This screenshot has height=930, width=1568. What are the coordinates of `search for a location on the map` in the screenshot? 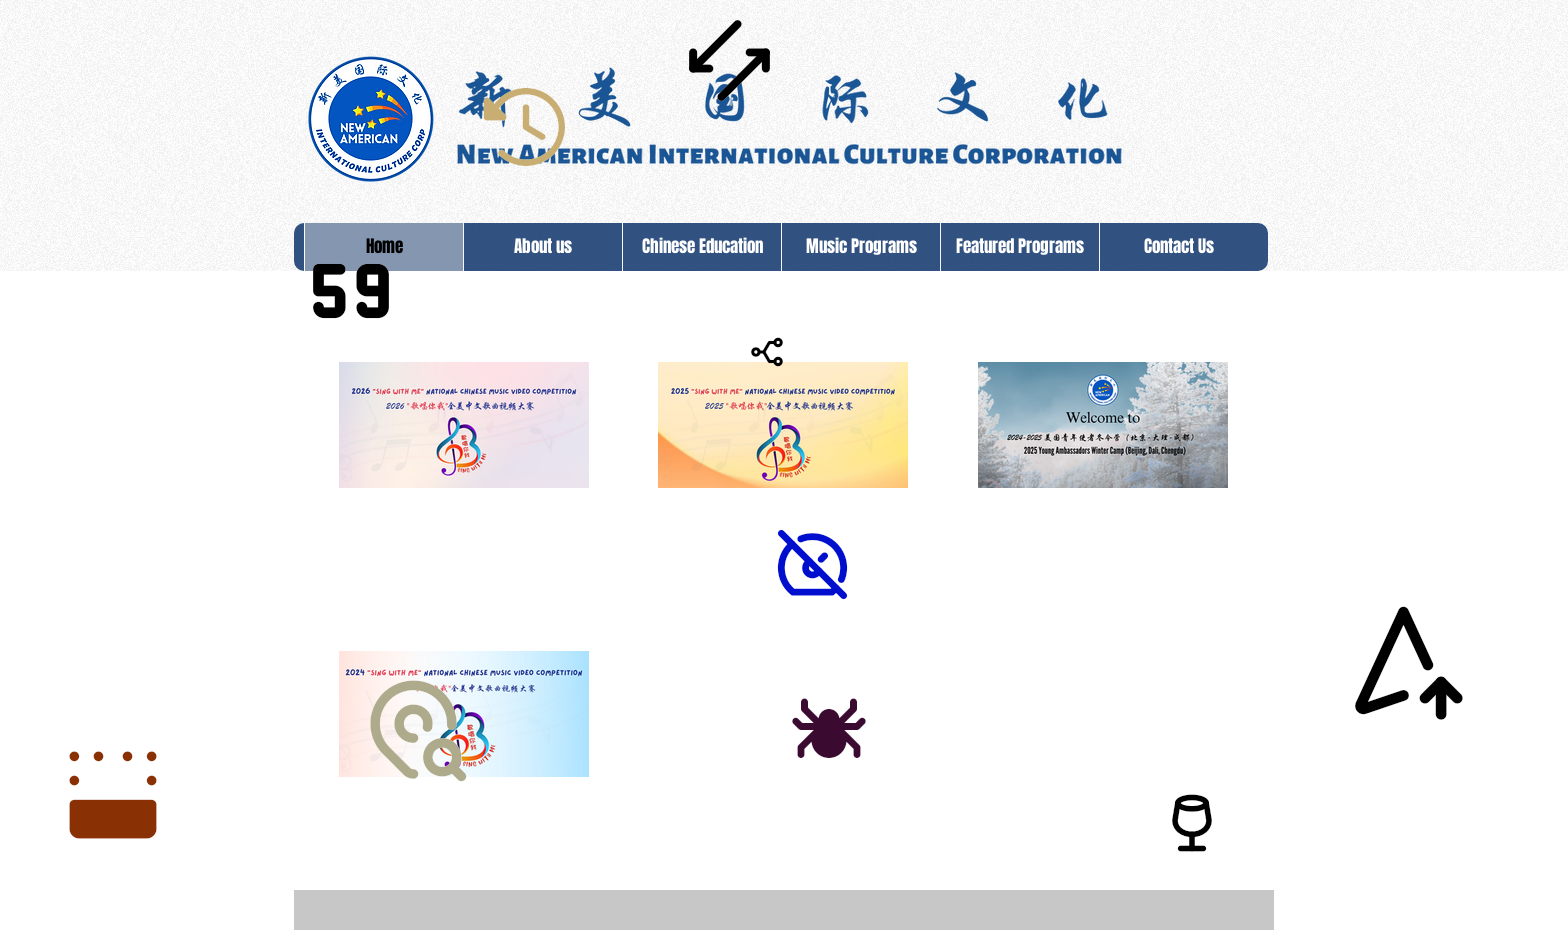 It's located at (413, 728).